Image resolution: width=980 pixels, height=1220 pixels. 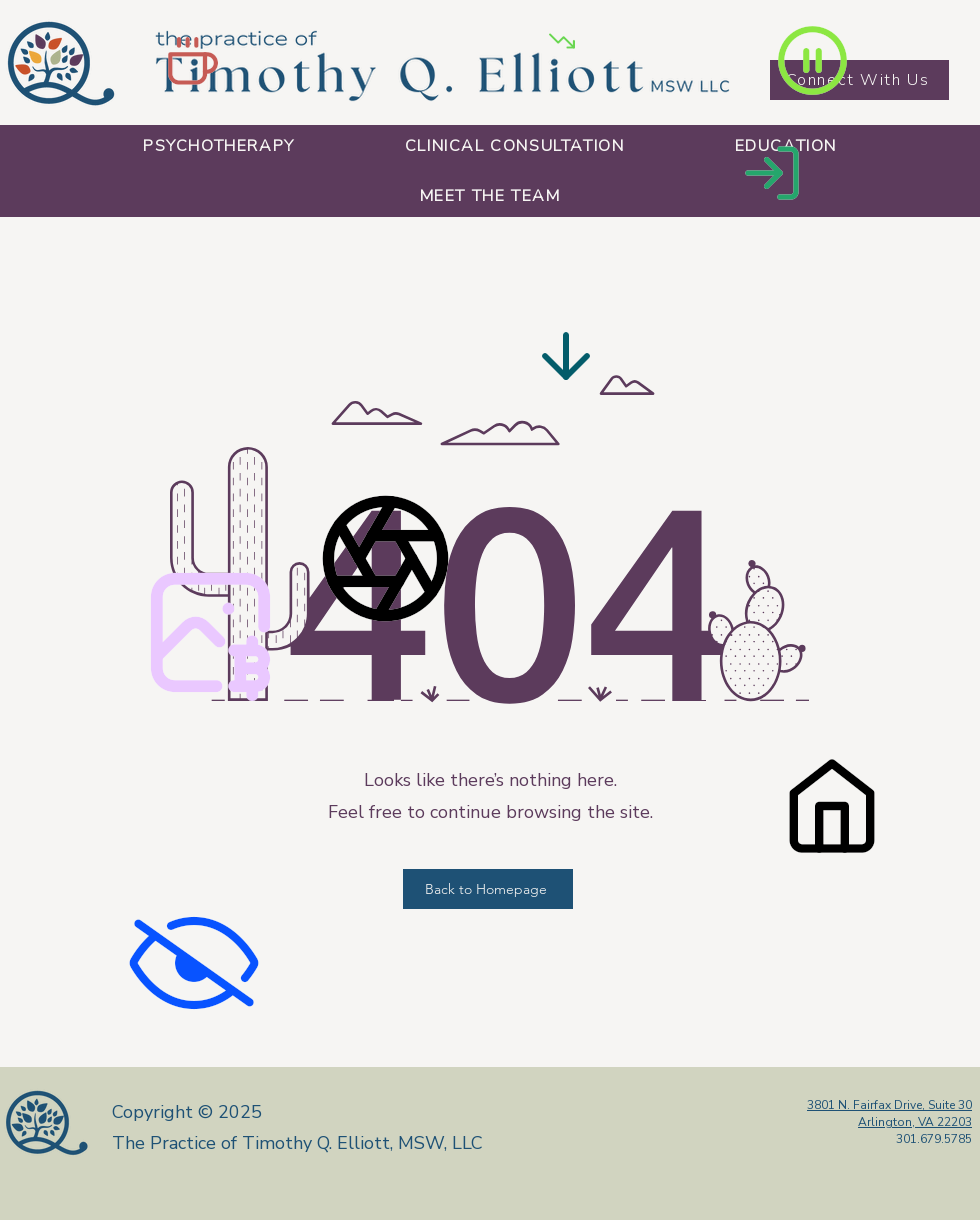 I want to click on attach or upload a photo for bitcoin transaction, so click(x=210, y=632).